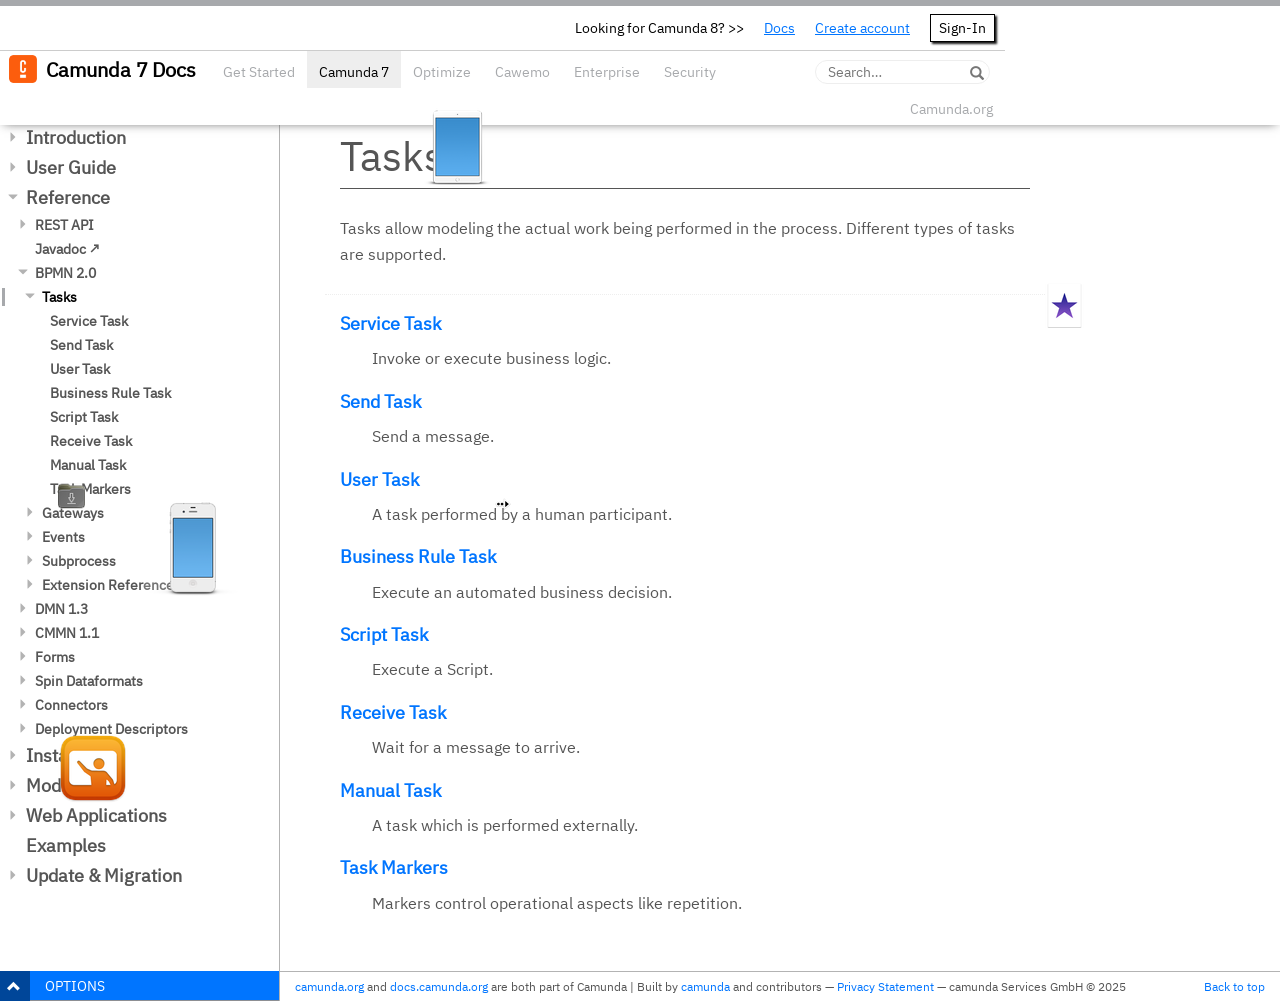 The height and width of the screenshot is (1001, 1280). I want to click on open Apple Classroom app, so click(93, 768).